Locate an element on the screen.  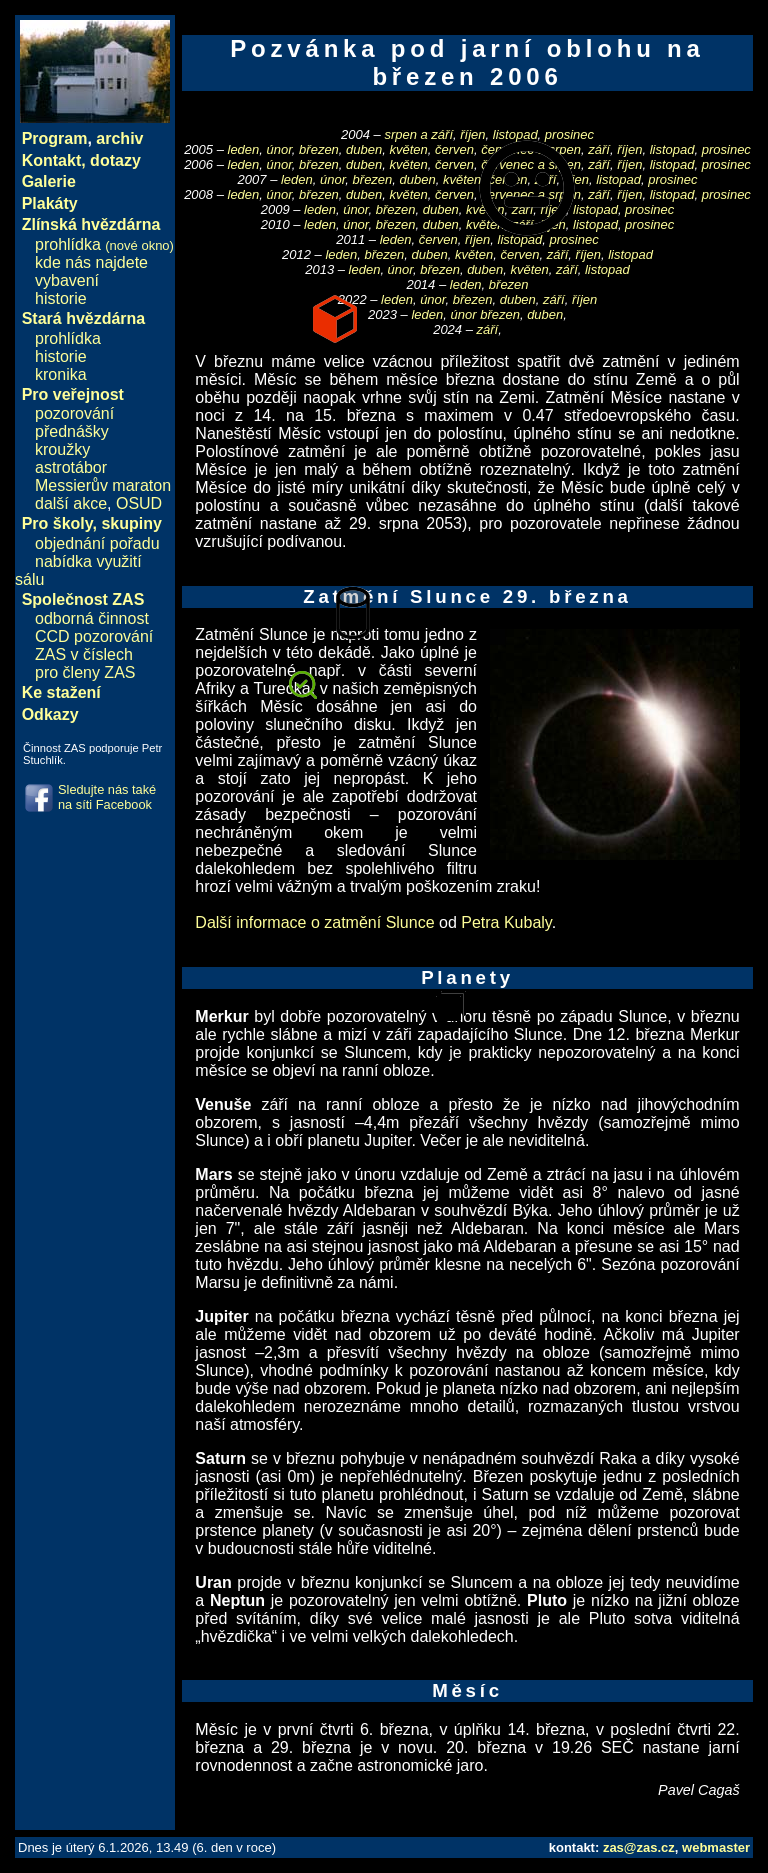
copy to clipboard is located at coordinates (451, 1006).